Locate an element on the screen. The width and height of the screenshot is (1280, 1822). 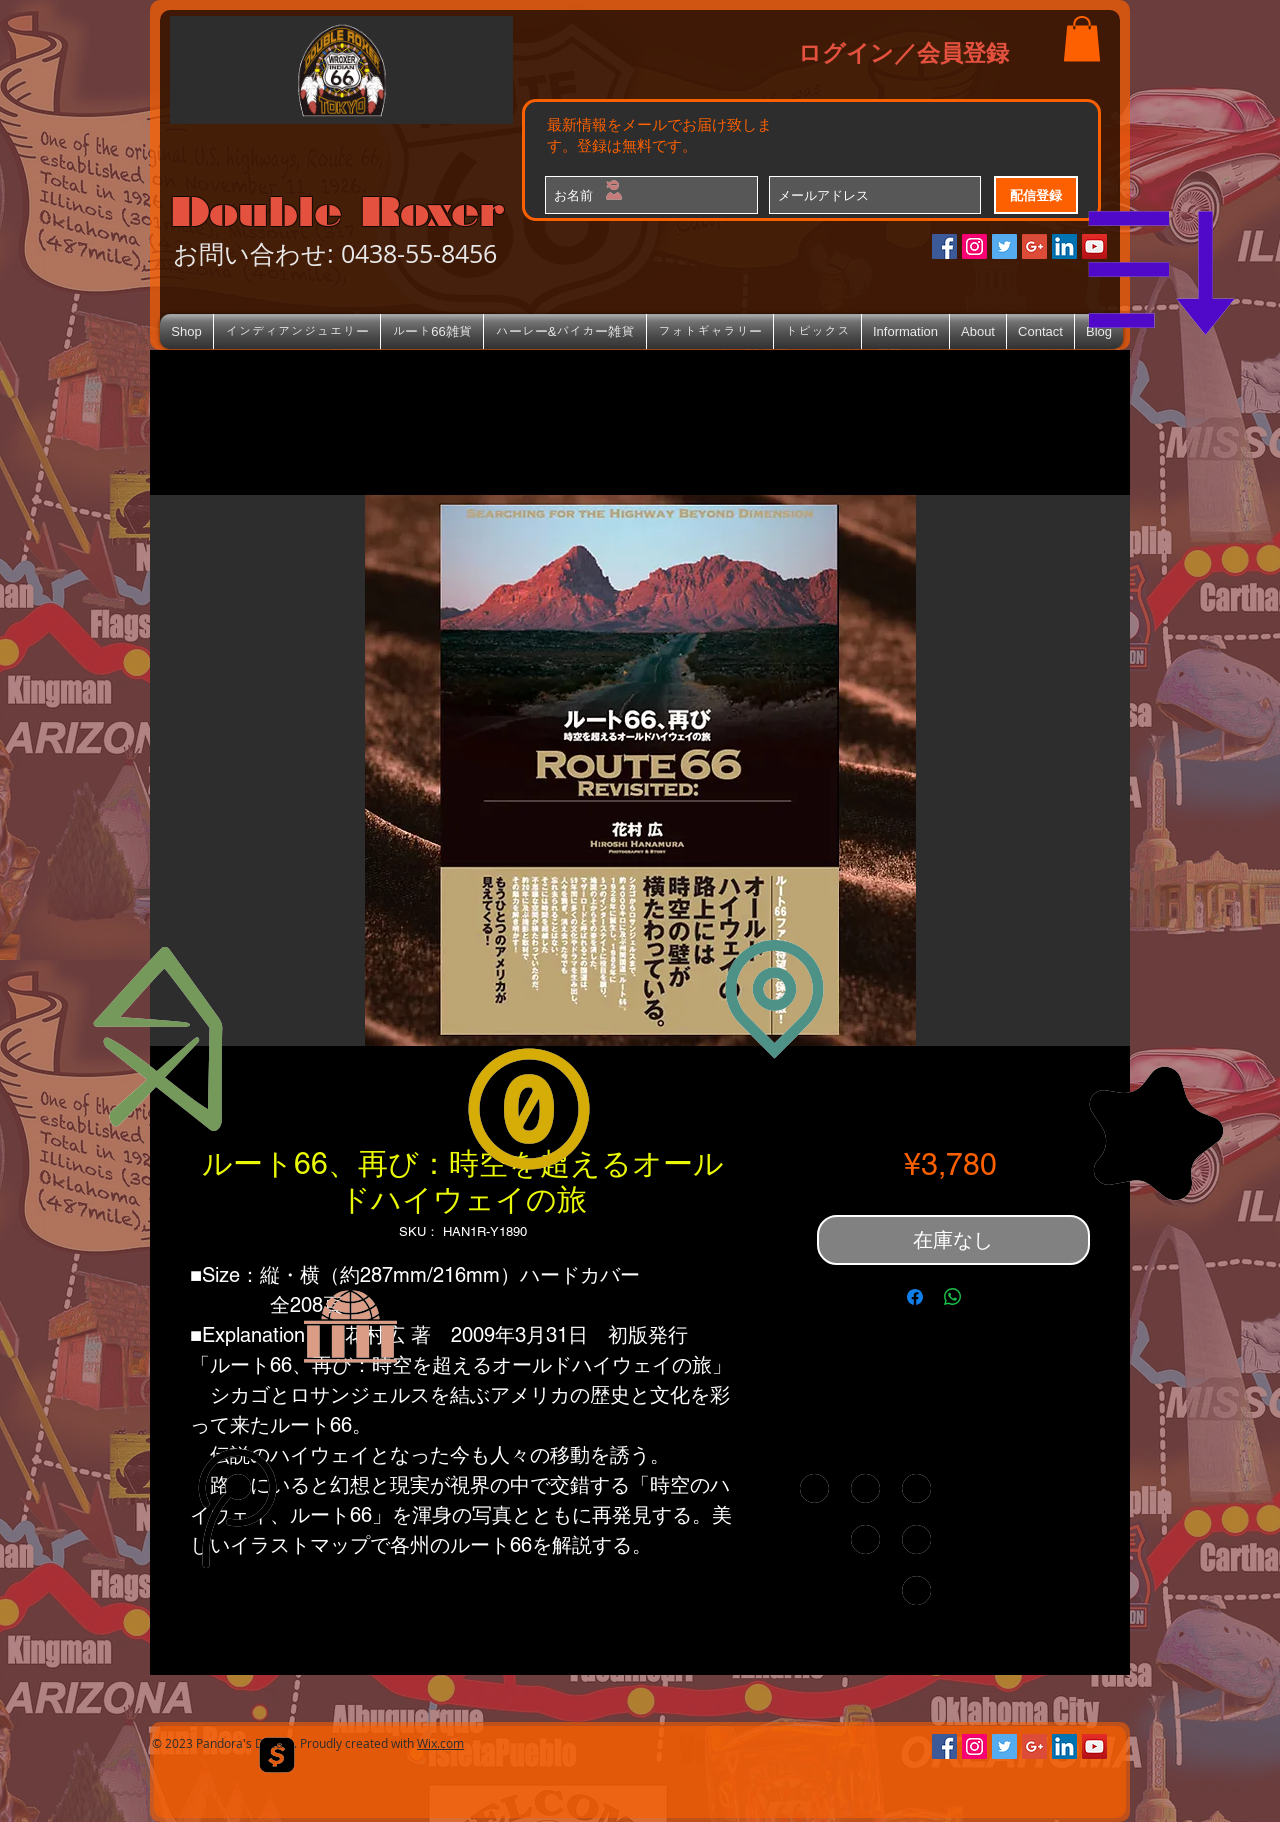
creative commons zero (CC0) public domain license is located at coordinates (529, 1109).